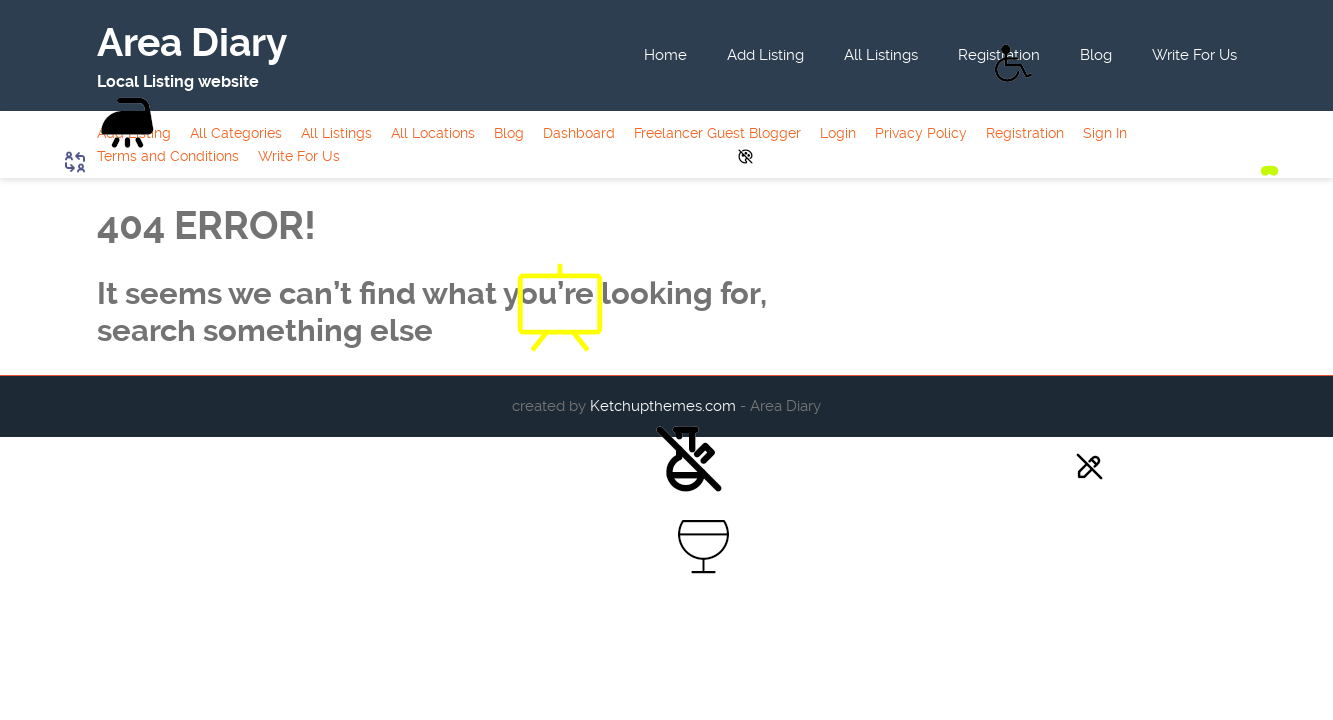 This screenshot has width=1333, height=720. What do you see at coordinates (703, 545) in the screenshot?
I see `browse wine or cocktail menu` at bounding box center [703, 545].